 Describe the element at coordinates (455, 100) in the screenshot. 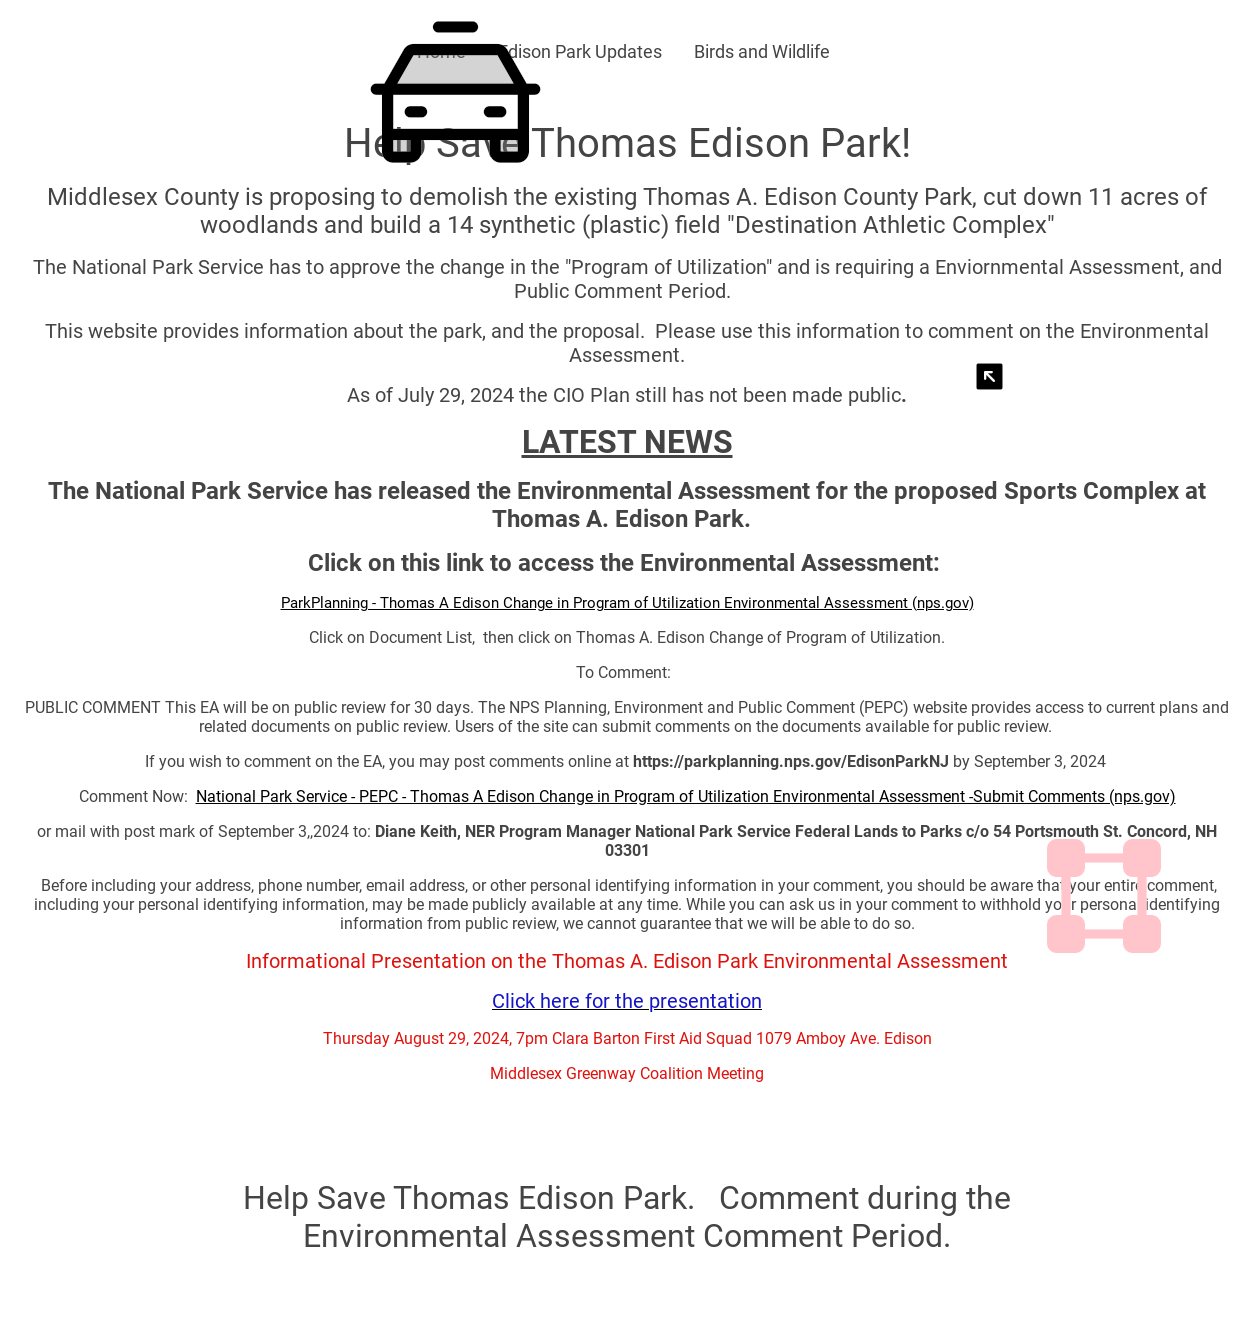

I see `indicates police or emergency services nearby` at that location.